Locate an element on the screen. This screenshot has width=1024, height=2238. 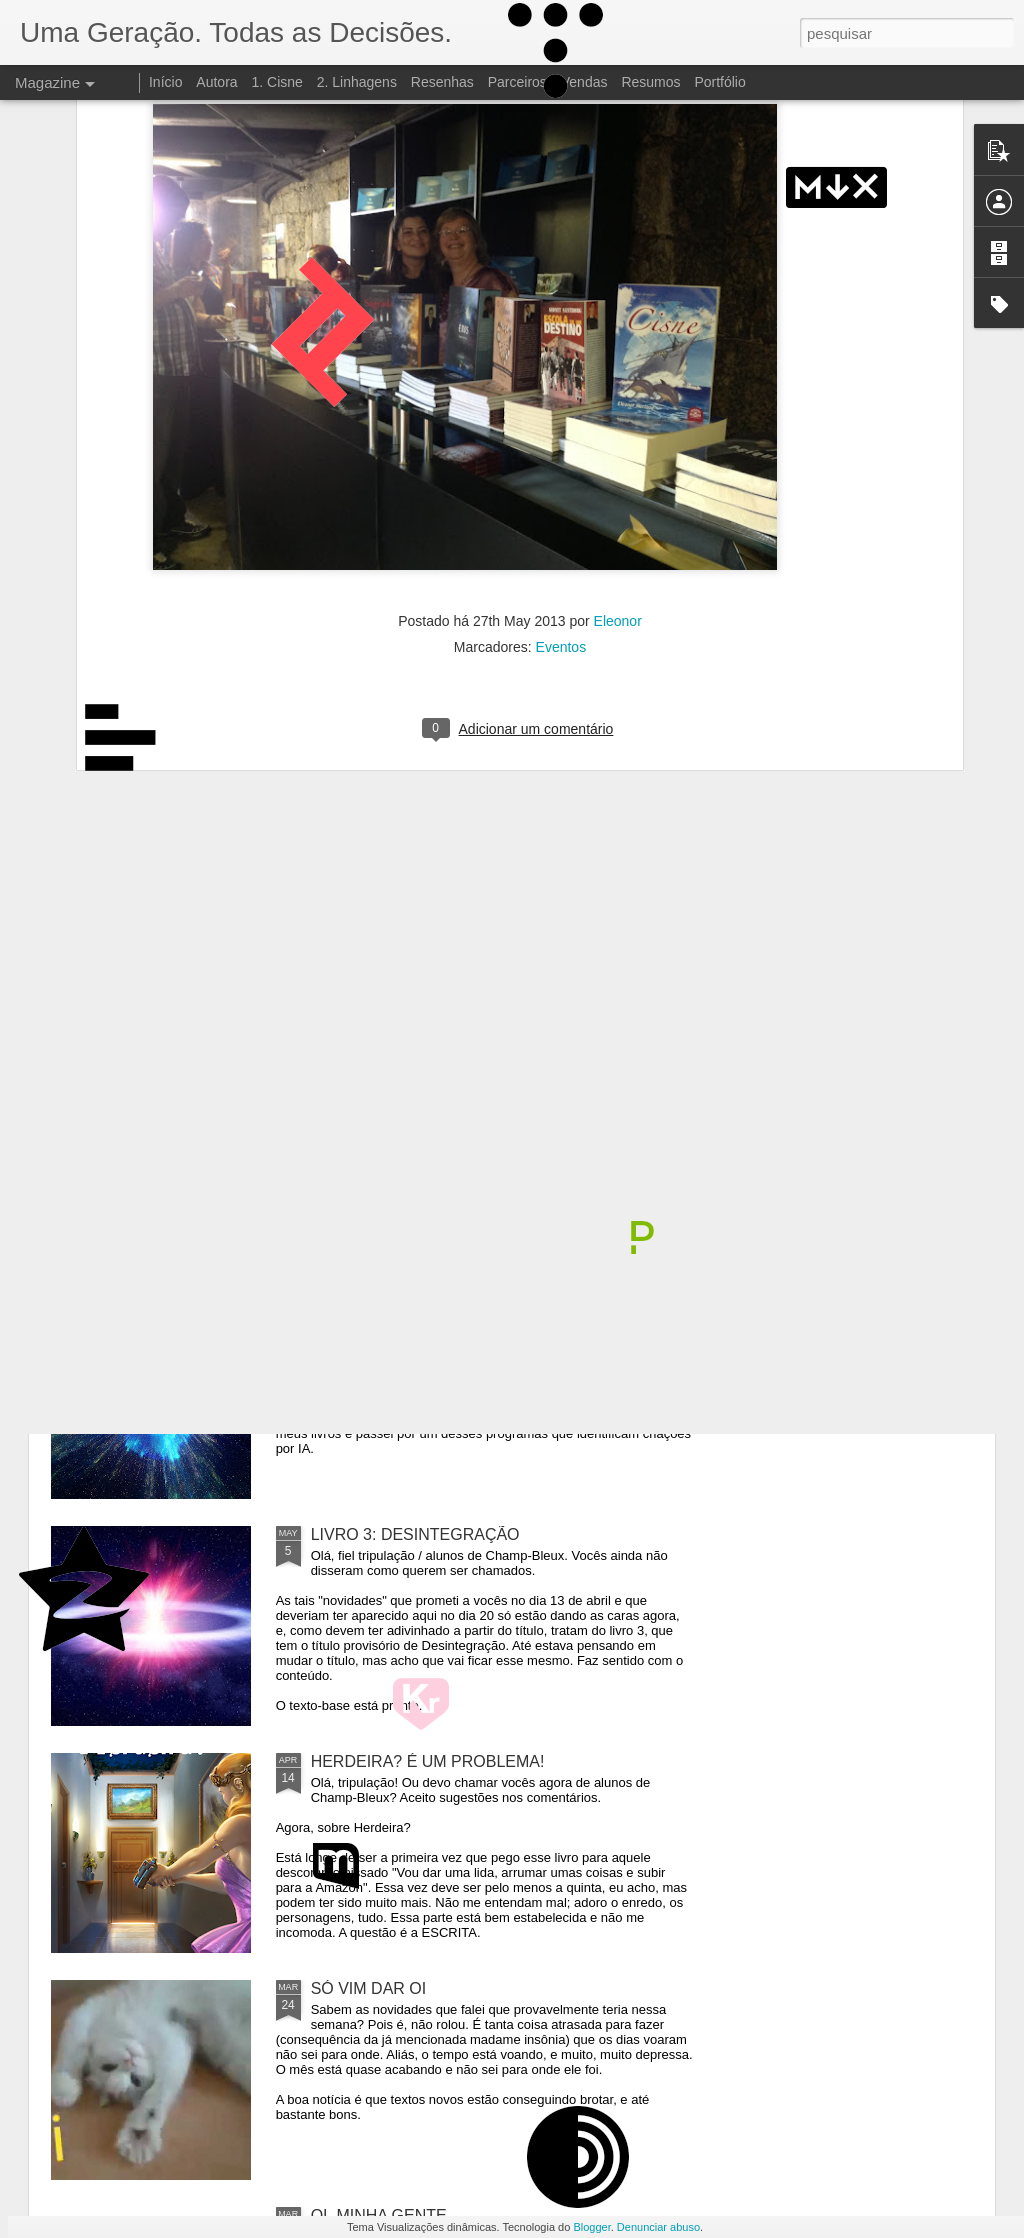
open Qzone social network is located at coordinates (84, 1589).